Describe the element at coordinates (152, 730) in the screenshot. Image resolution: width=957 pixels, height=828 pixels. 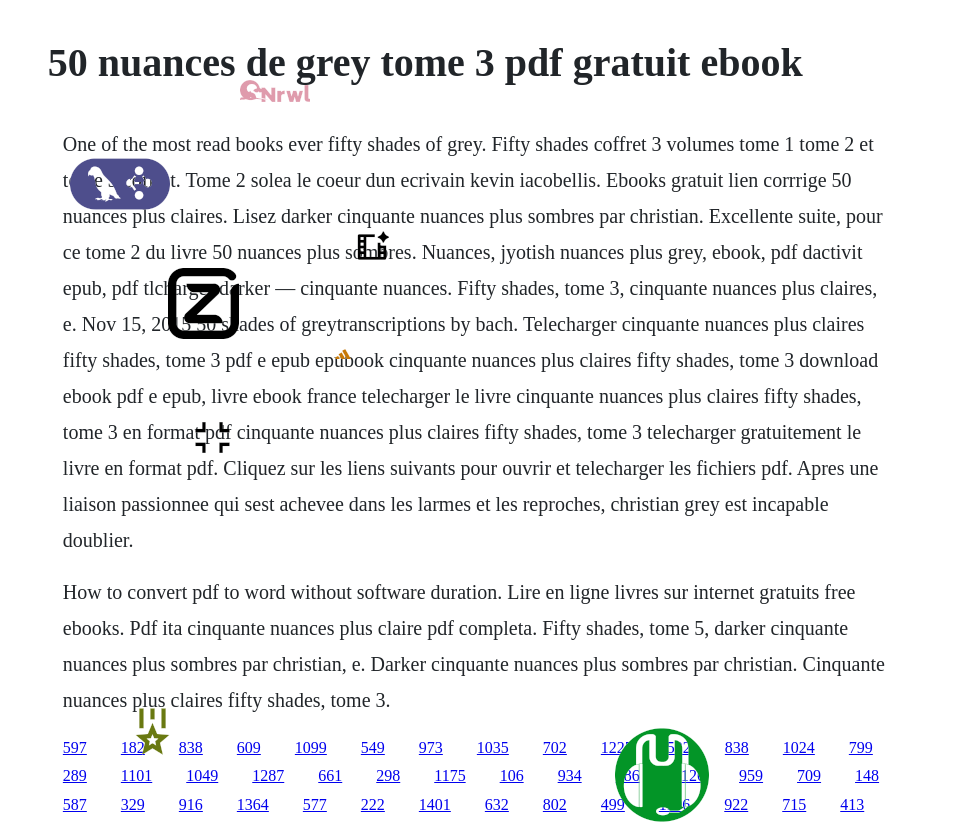
I see `view achievements or awards` at that location.